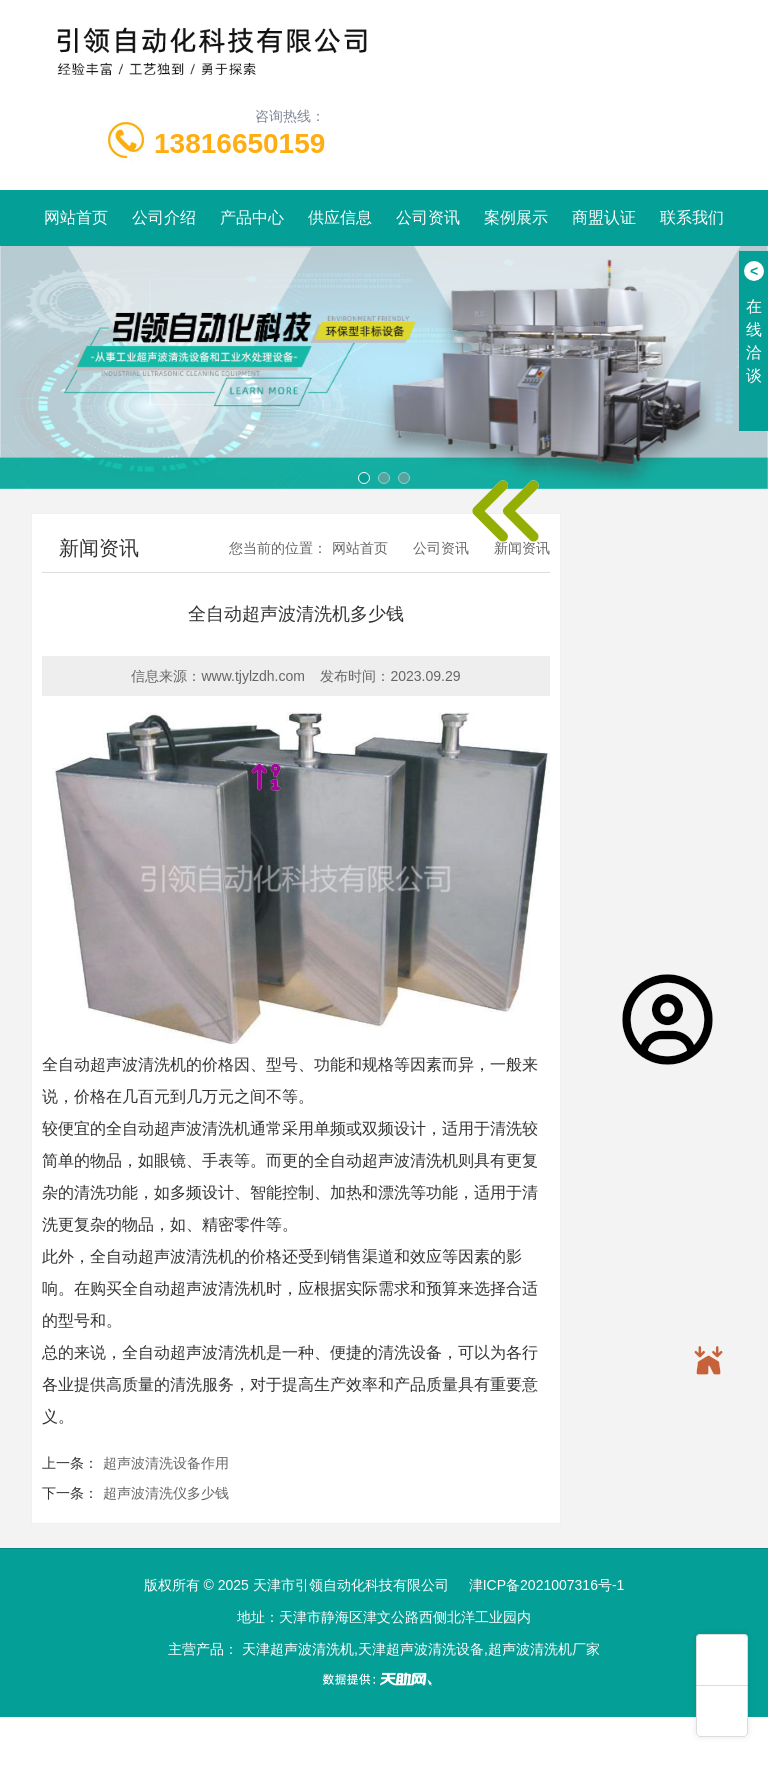  Describe the element at coordinates (708, 1360) in the screenshot. I see `set up camp at this location` at that location.